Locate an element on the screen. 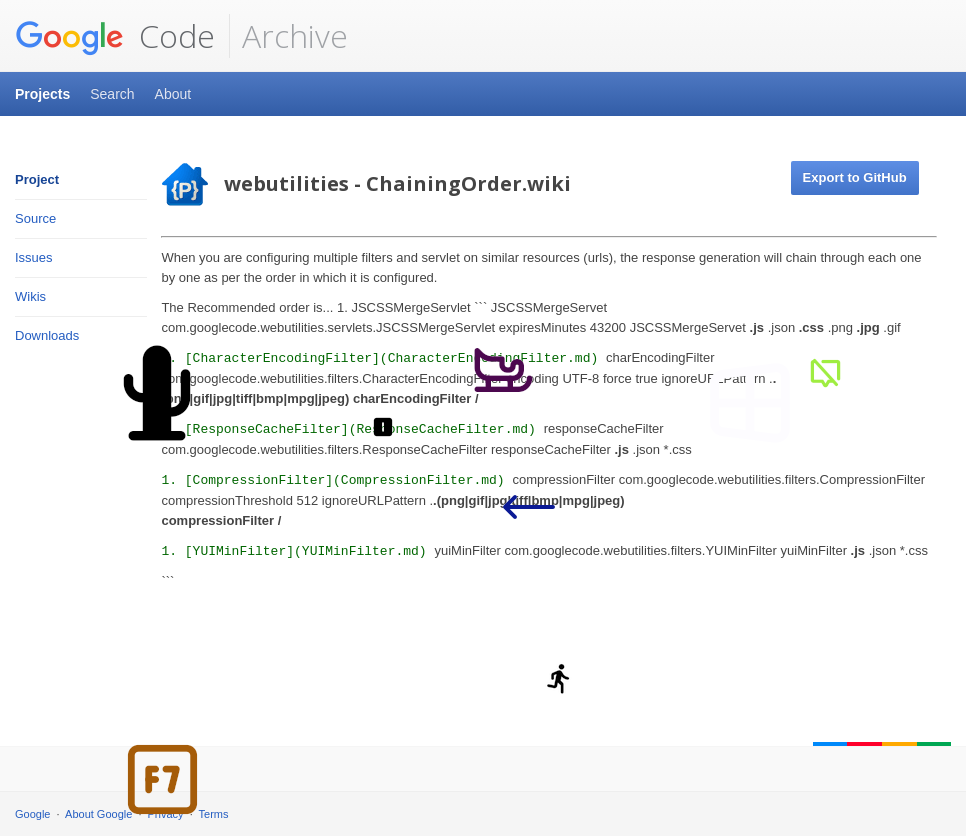 This screenshot has width=966, height=836. open windows settings or system options is located at coordinates (750, 403).